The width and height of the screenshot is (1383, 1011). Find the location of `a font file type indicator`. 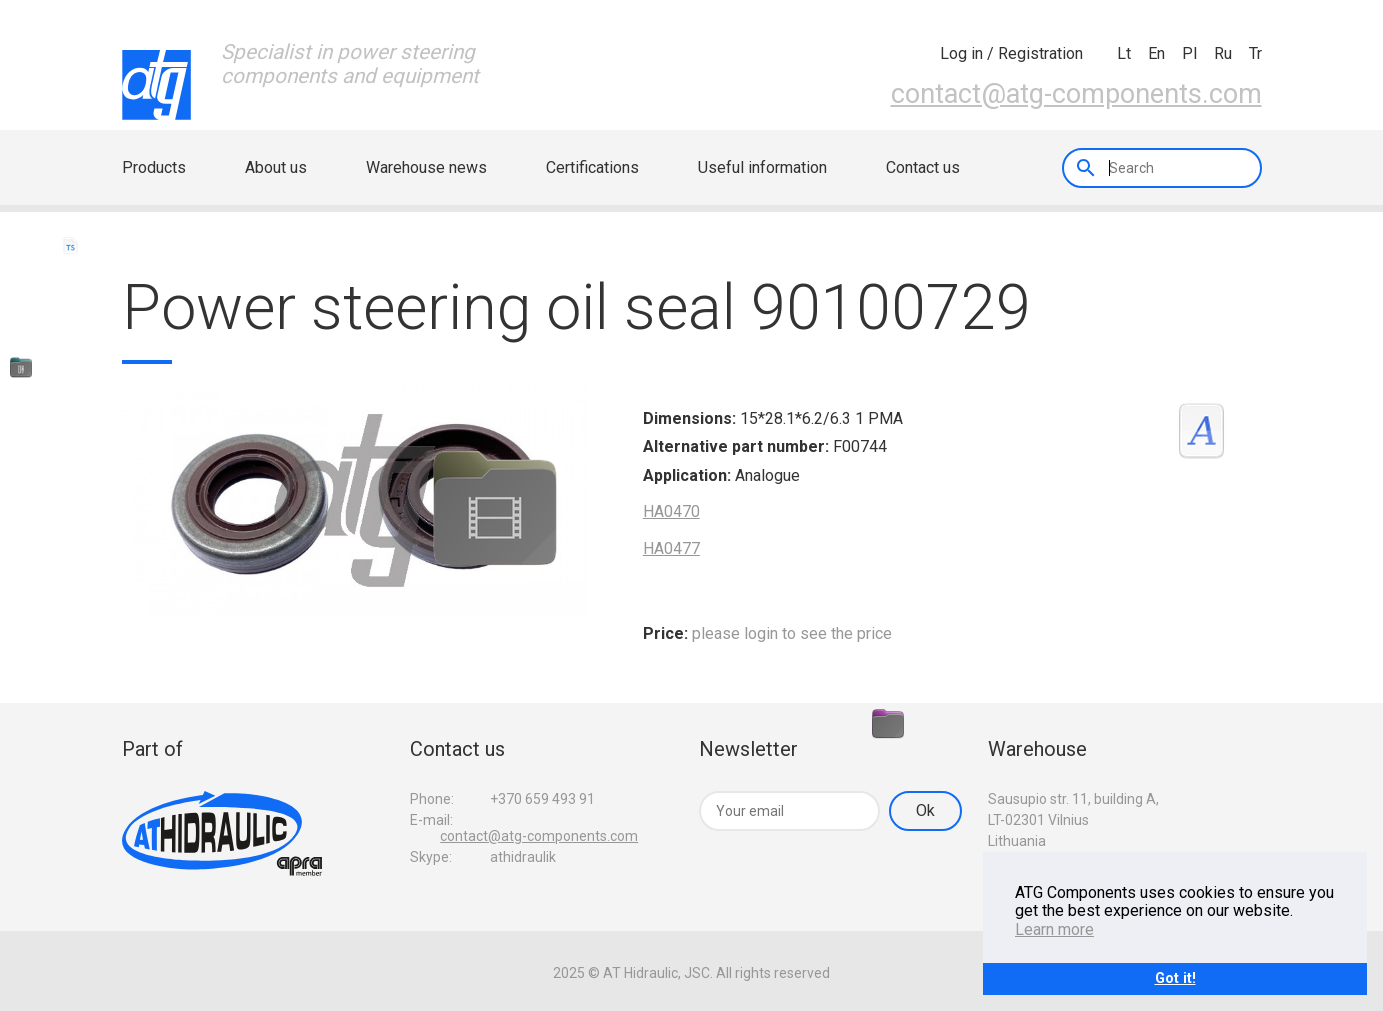

a font file type indicator is located at coordinates (1201, 430).